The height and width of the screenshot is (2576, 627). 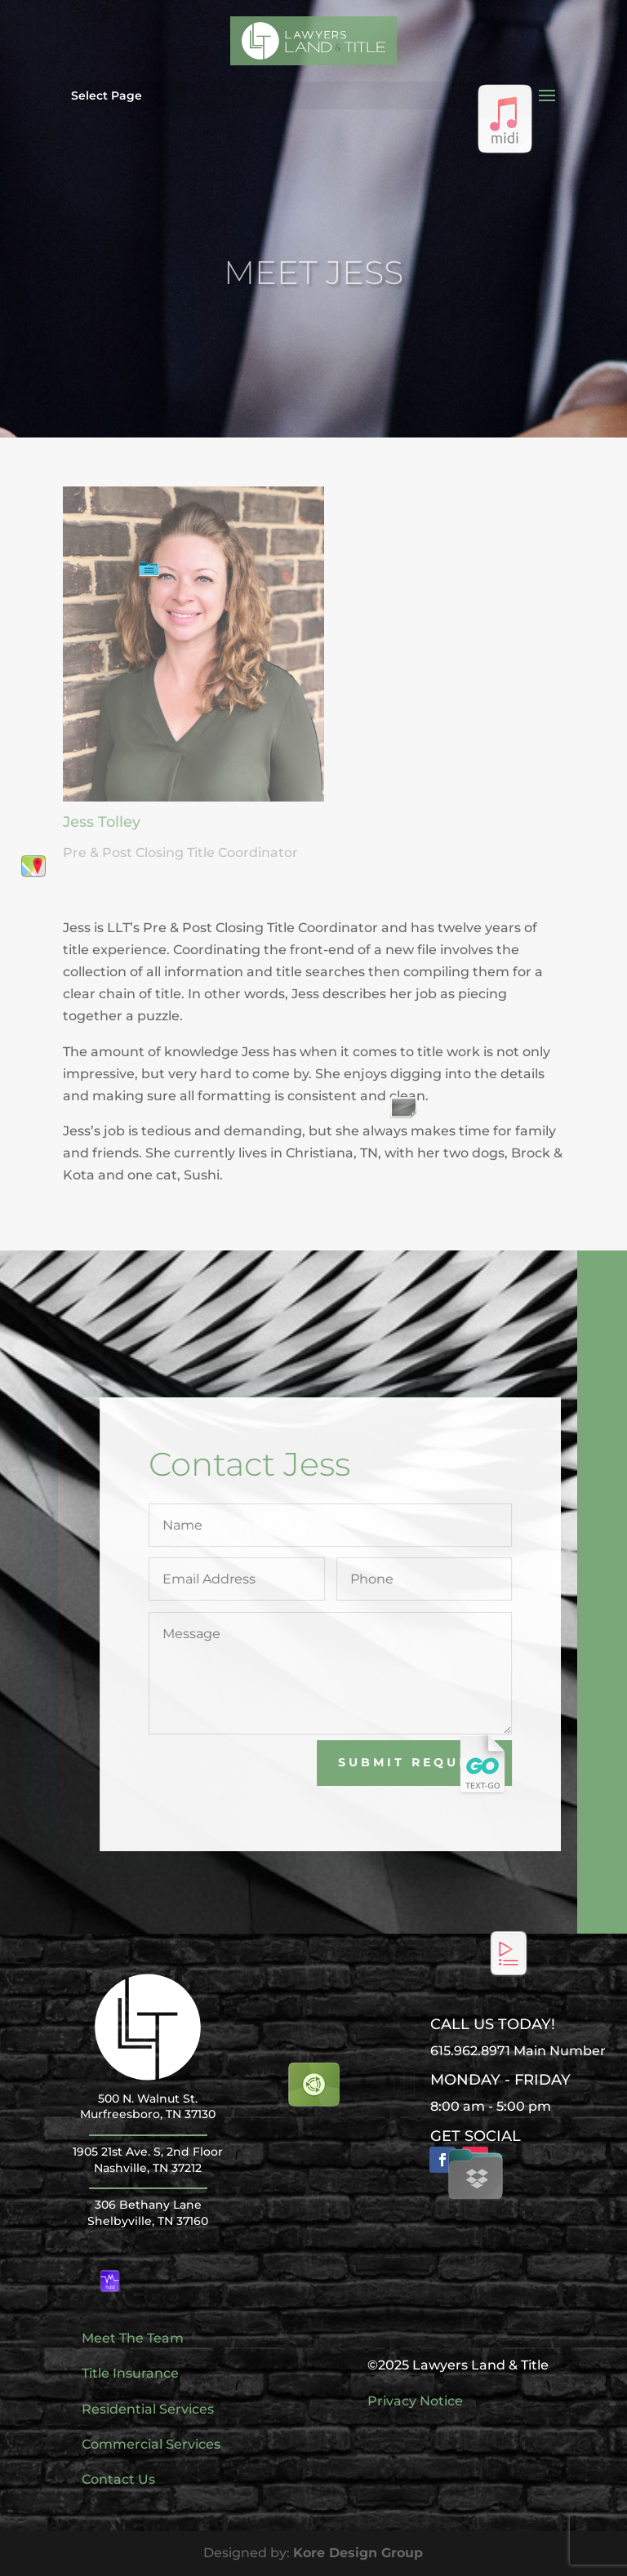 I want to click on indicates a missing or unavailable image, so click(x=403, y=1108).